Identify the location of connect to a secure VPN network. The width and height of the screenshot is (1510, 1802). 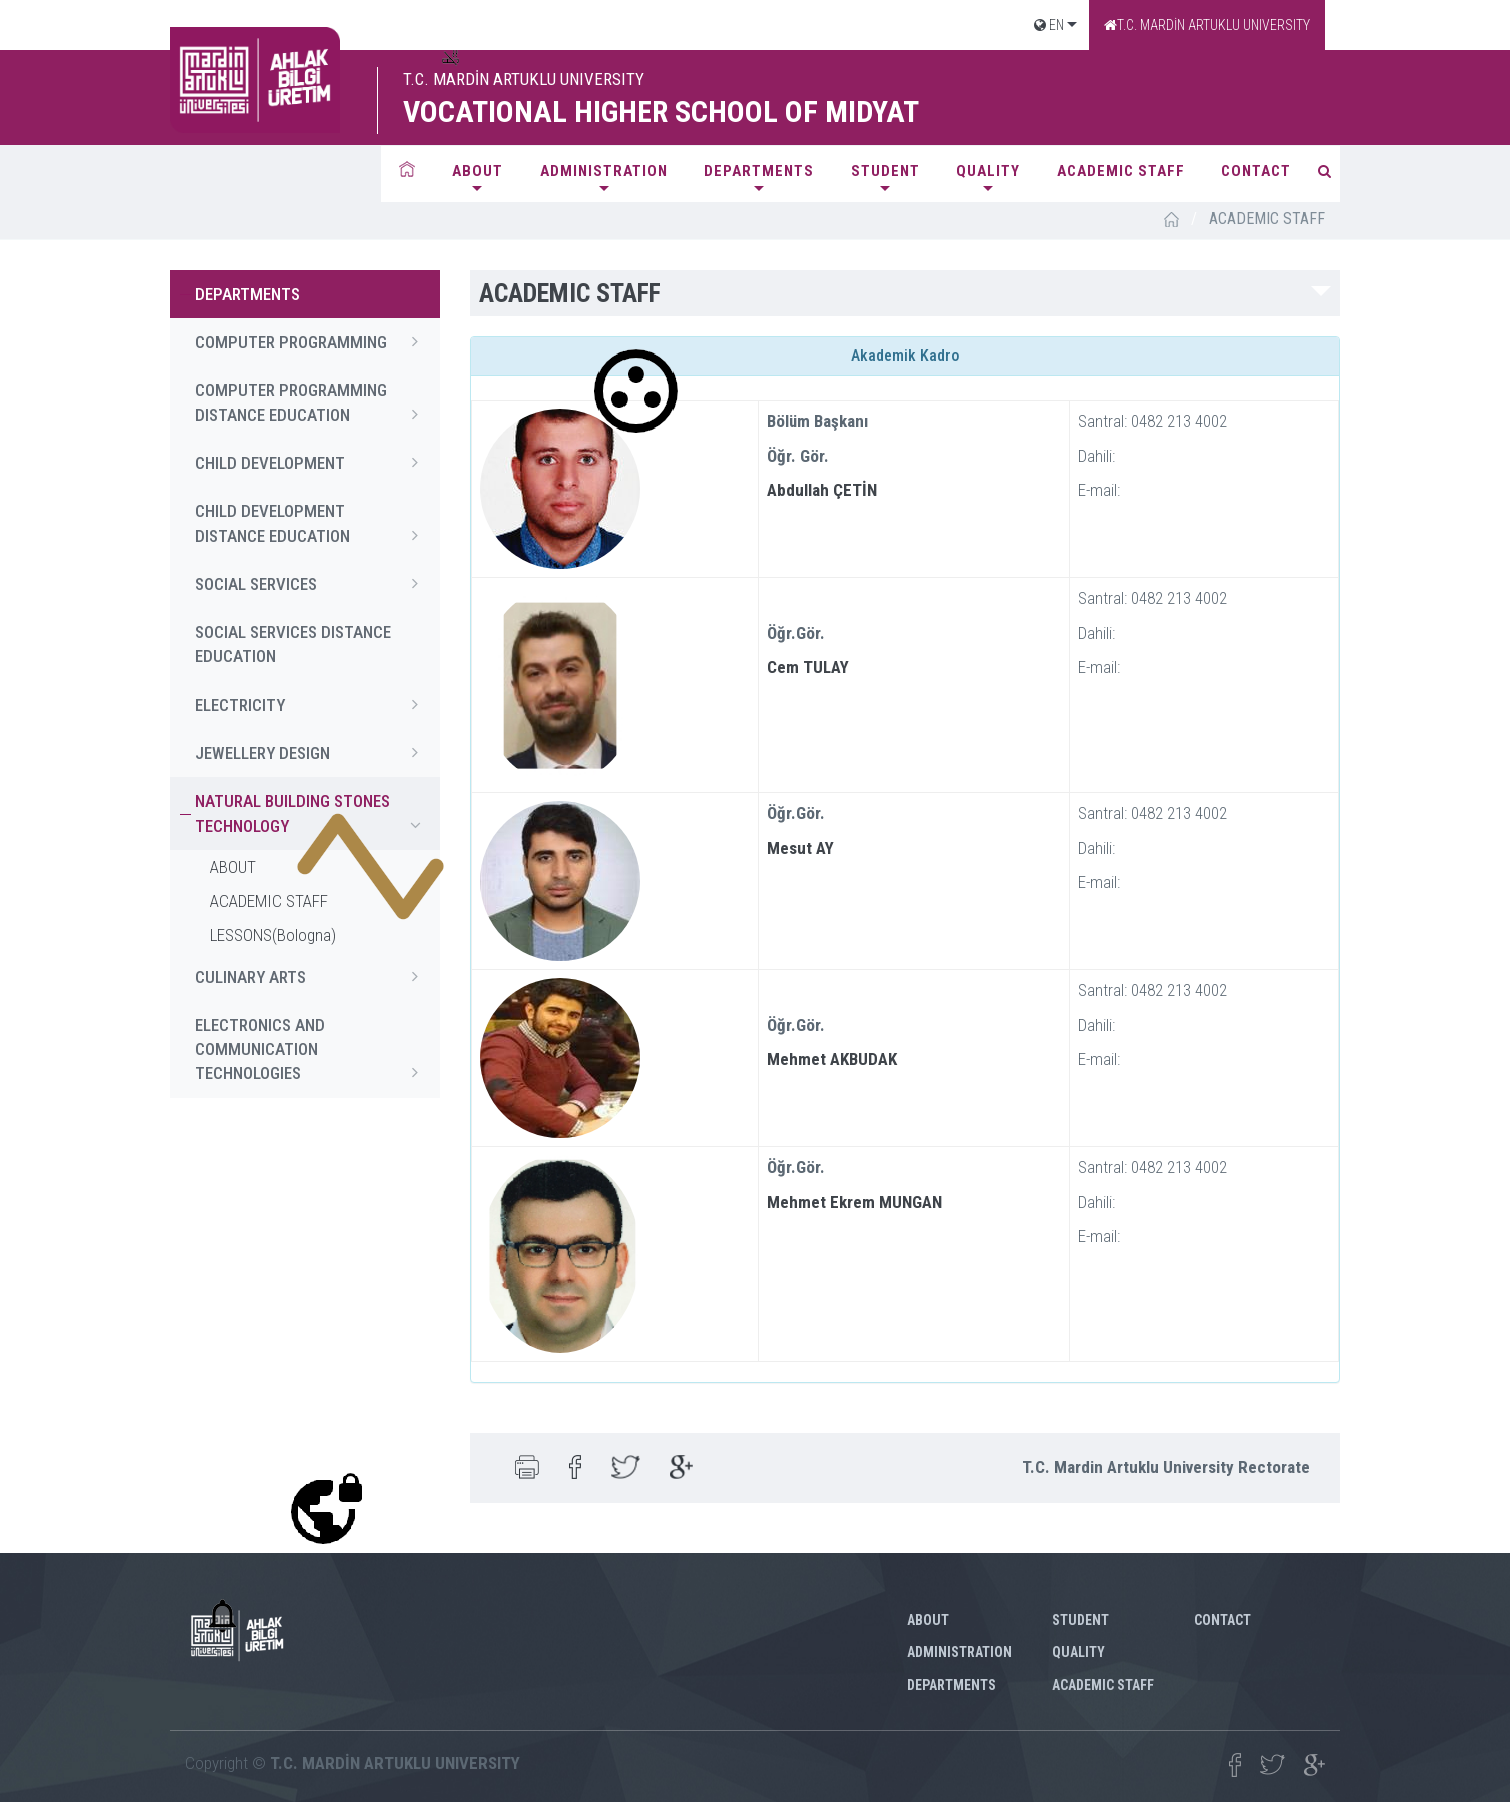
(326, 1508).